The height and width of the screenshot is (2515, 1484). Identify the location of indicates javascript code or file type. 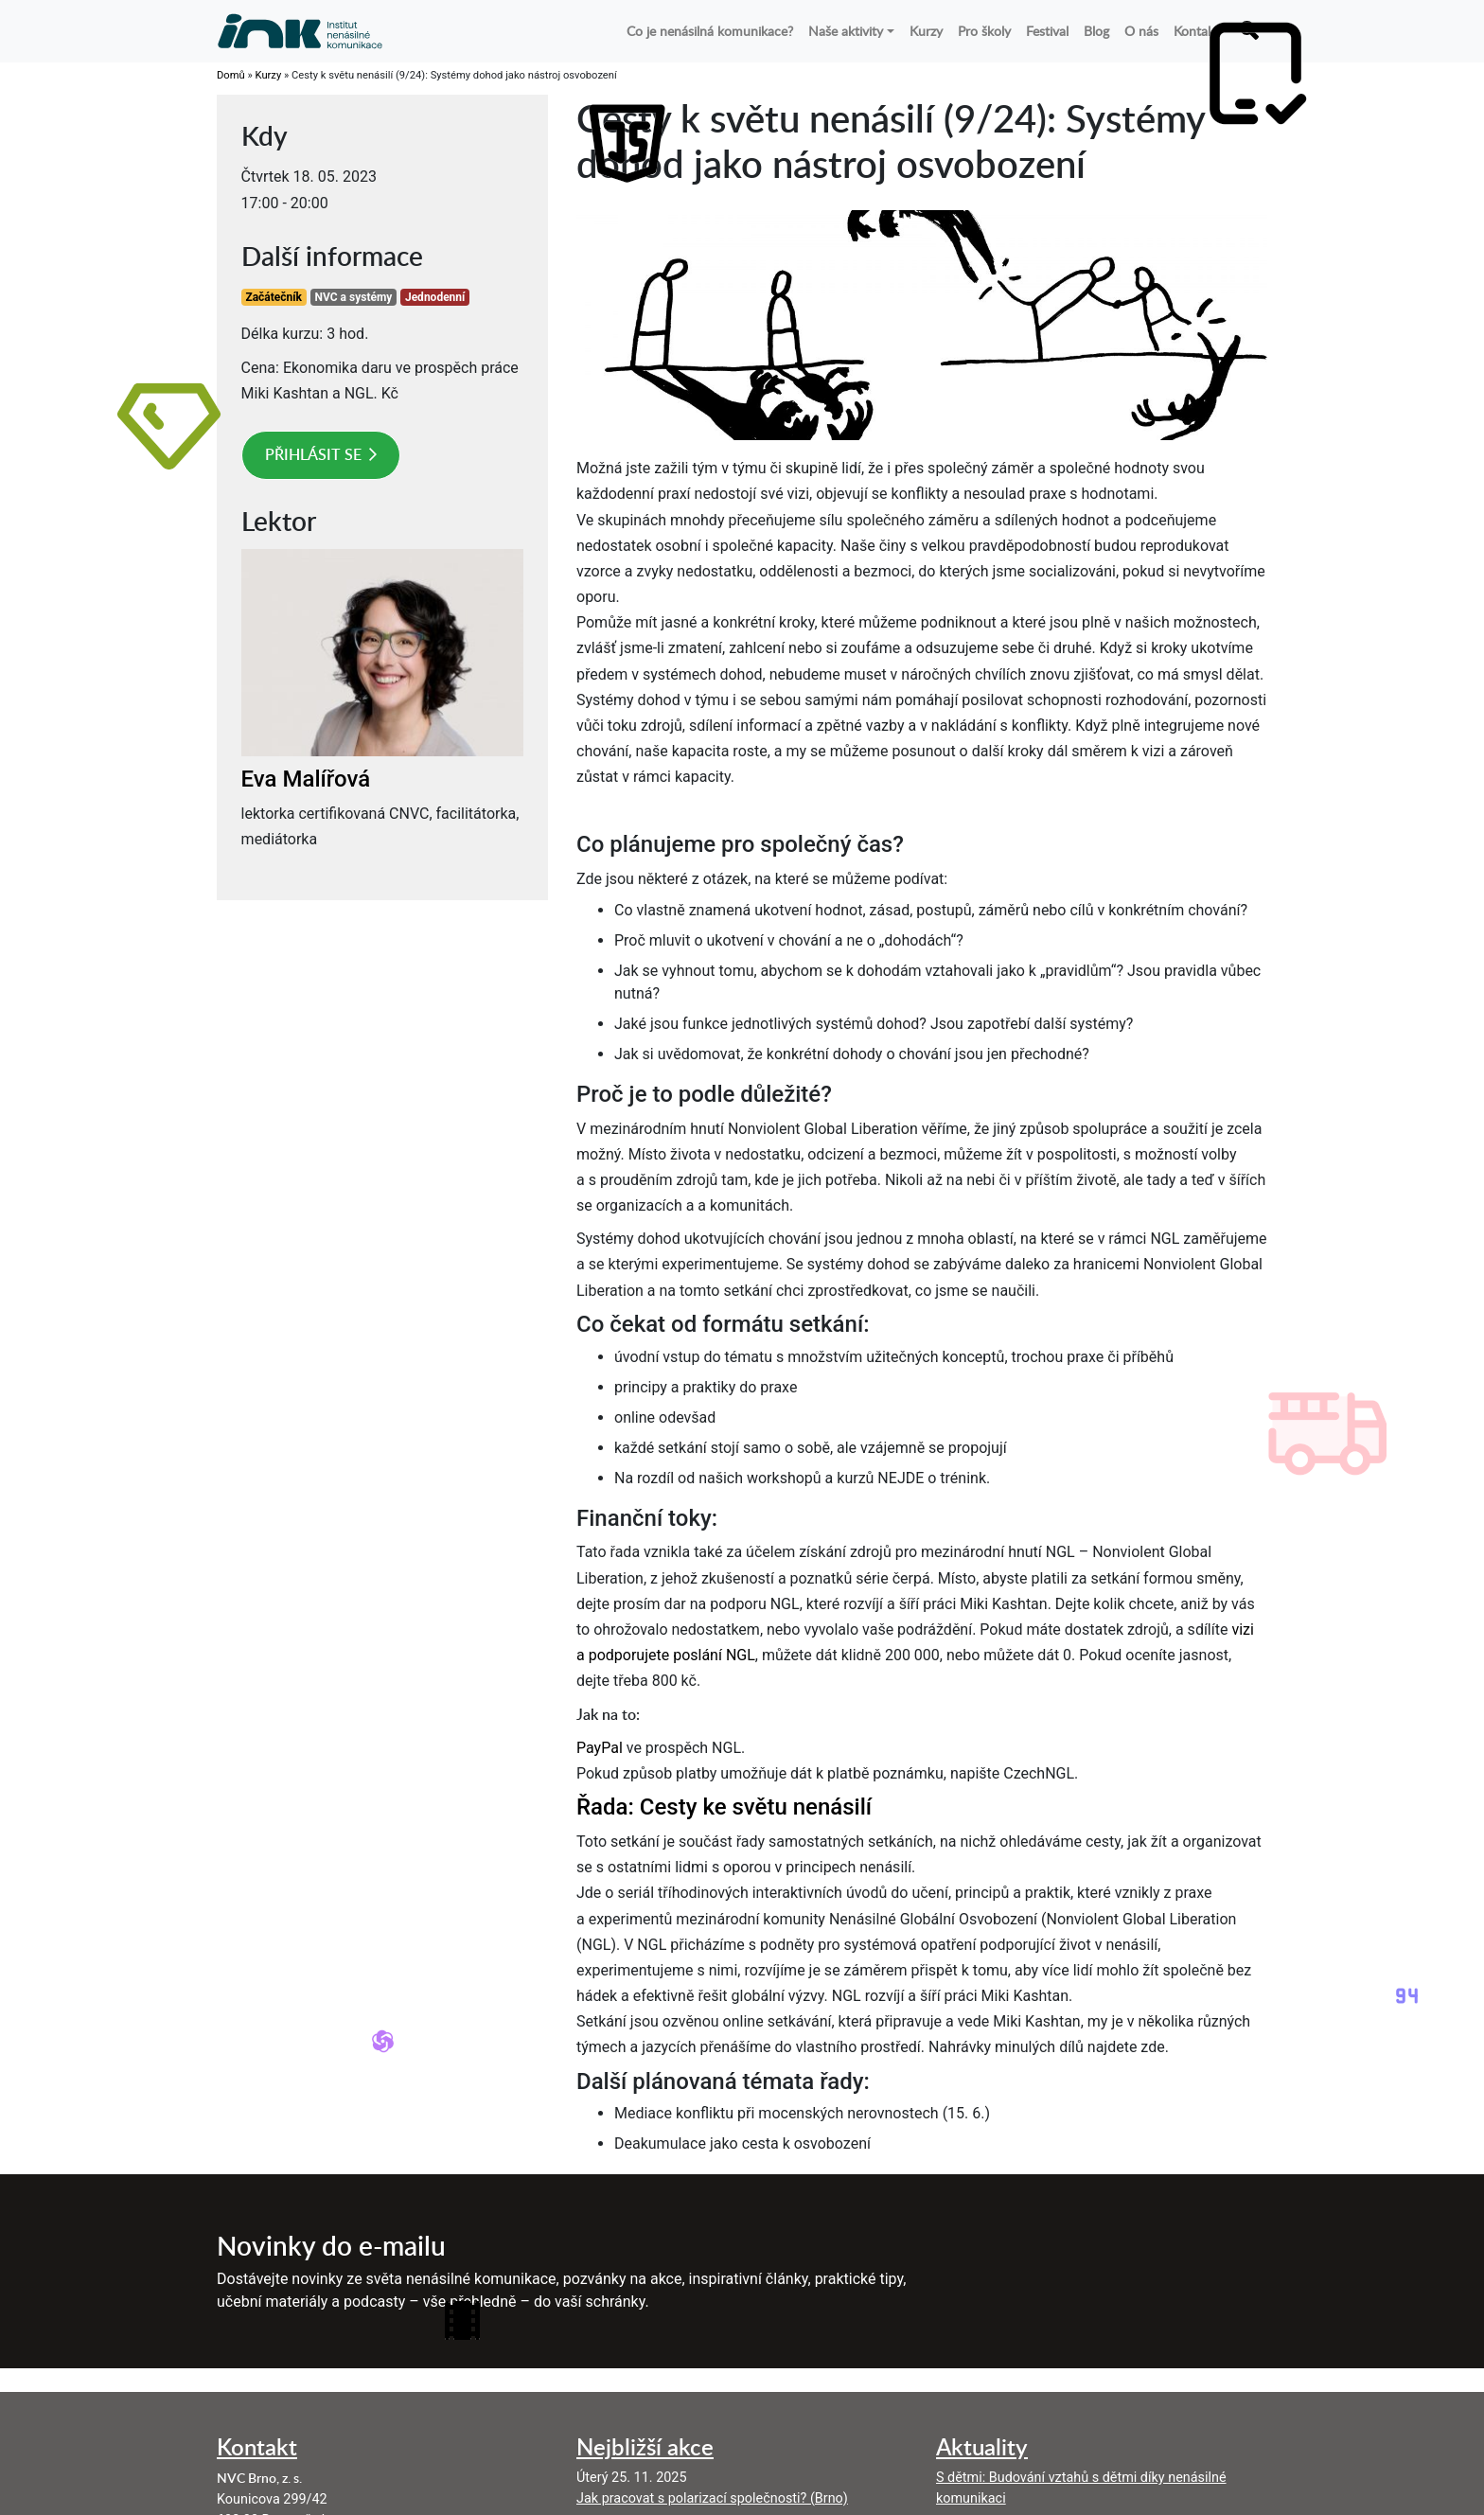
(627, 142).